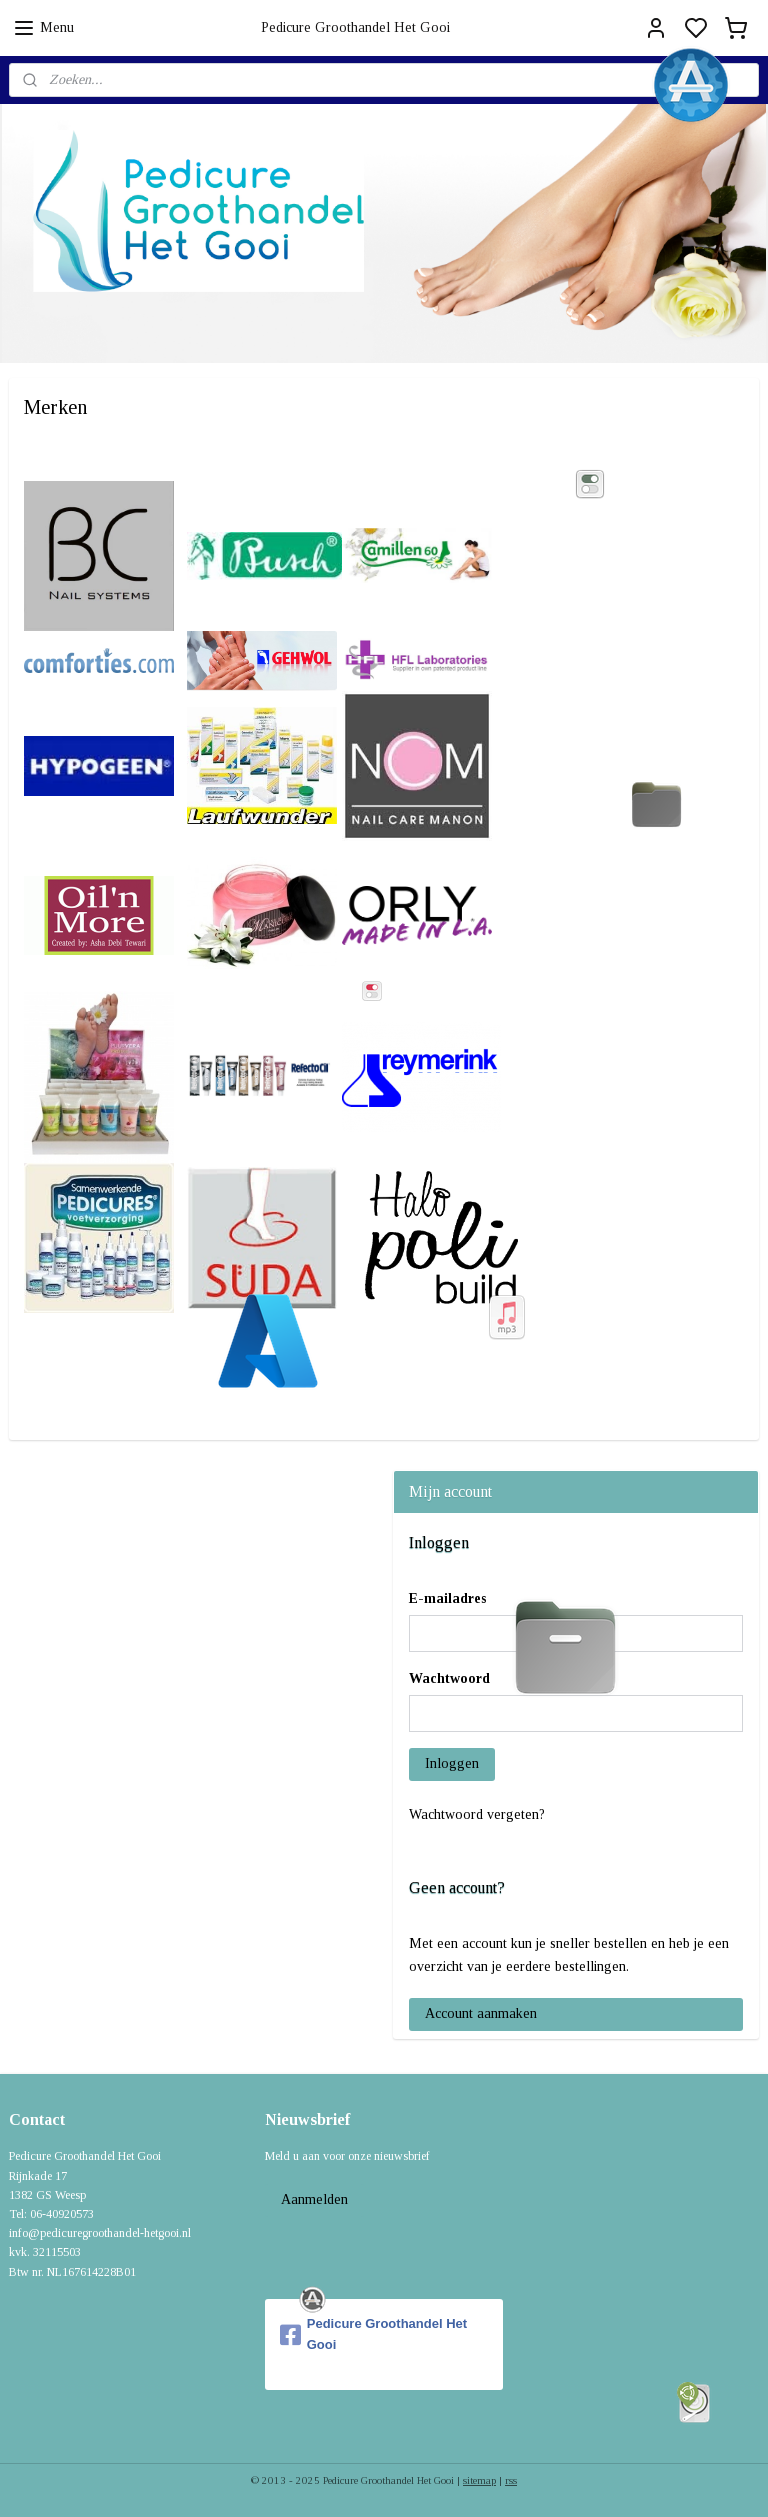 The image size is (768, 2517). Describe the element at coordinates (565, 1647) in the screenshot. I see `open file manager application` at that location.